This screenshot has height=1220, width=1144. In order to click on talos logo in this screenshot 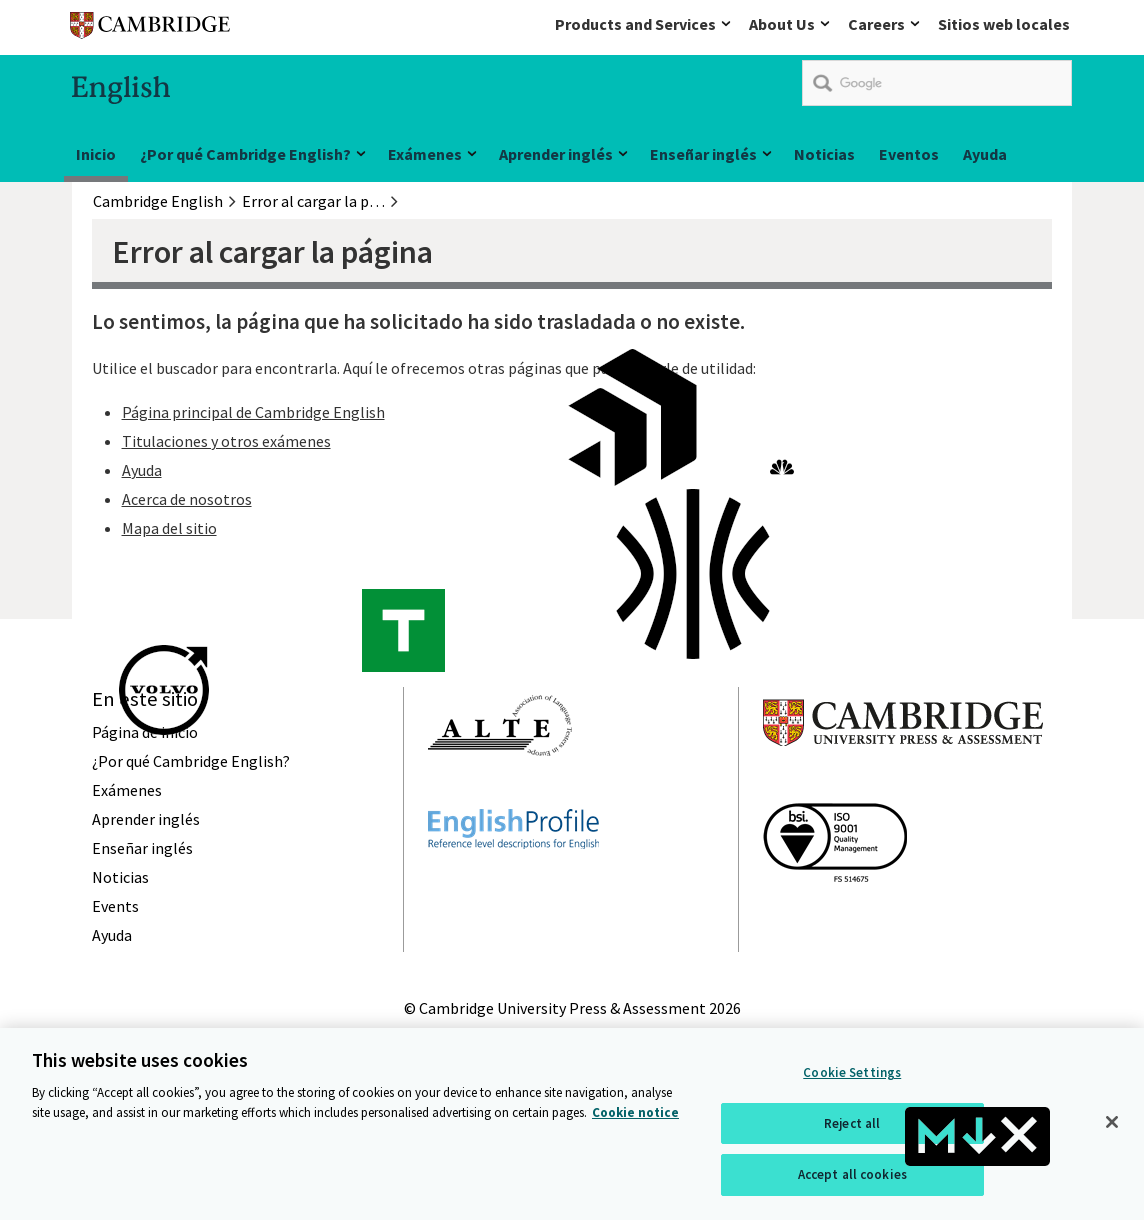, I will do `click(693, 574)`.